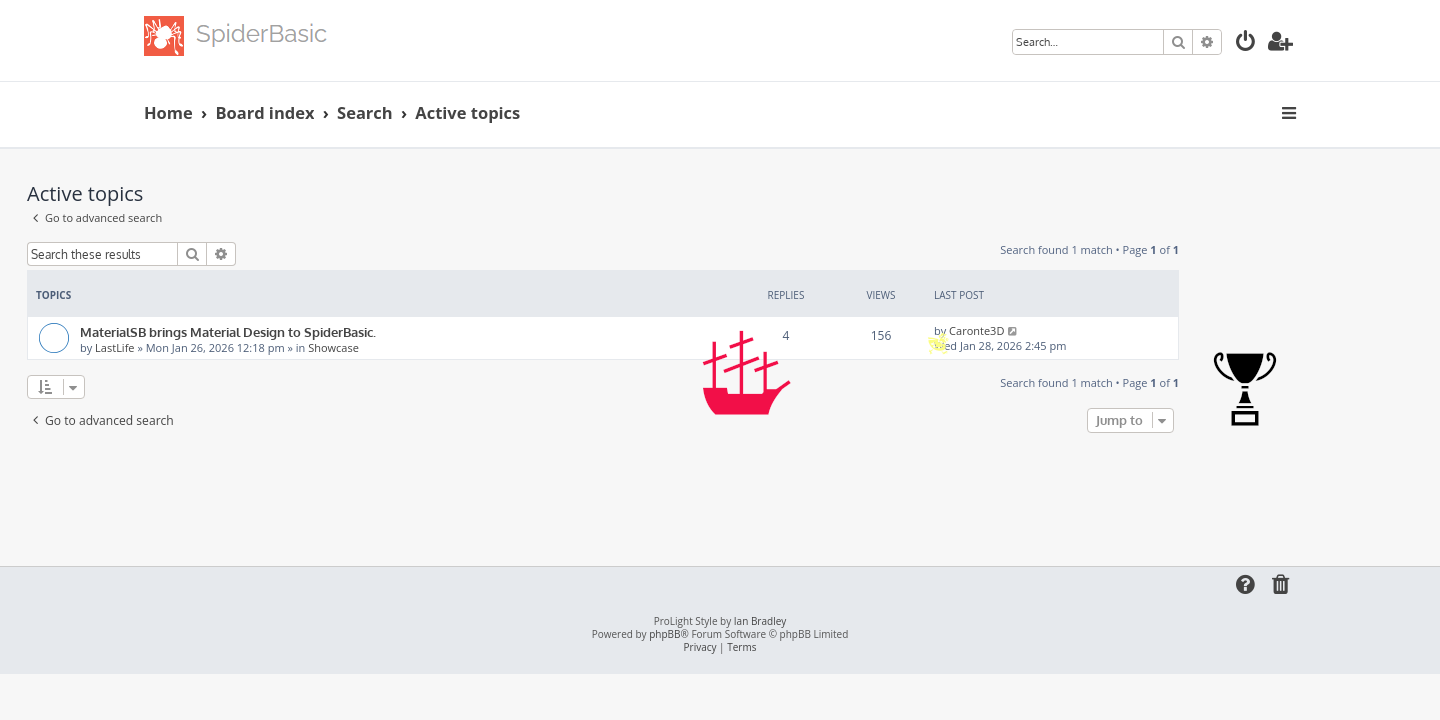  What do you see at coordinates (1245, 389) in the screenshot?
I see `view achievements or awards` at bounding box center [1245, 389].